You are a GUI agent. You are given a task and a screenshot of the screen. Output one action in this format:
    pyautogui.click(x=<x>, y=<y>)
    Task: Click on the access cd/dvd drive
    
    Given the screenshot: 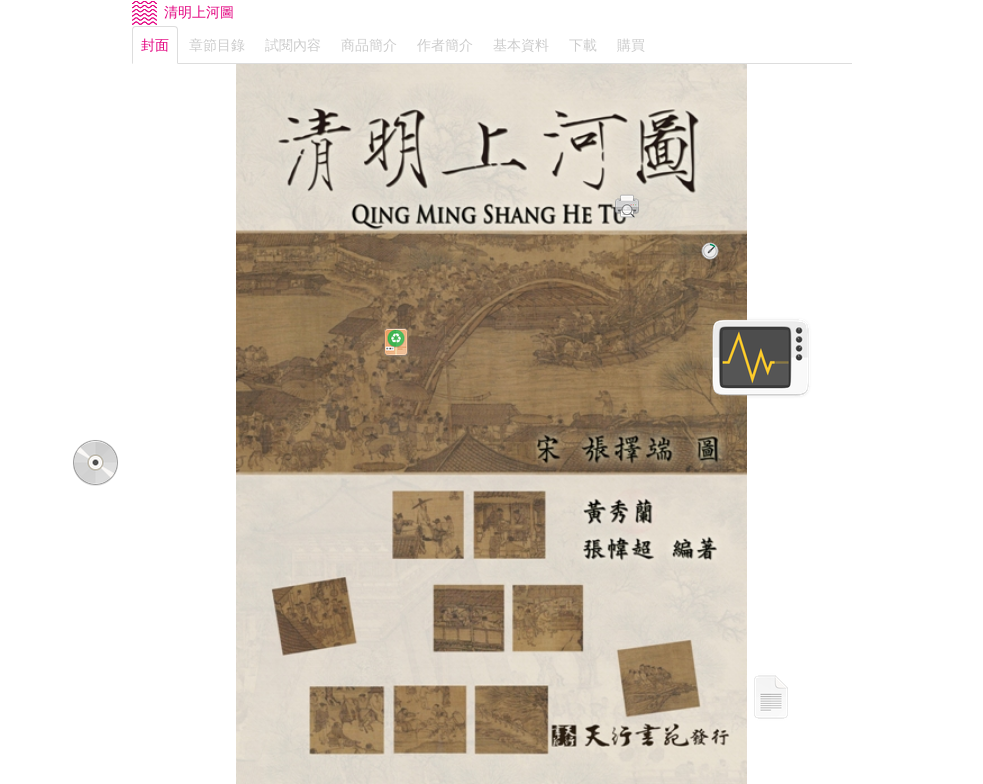 What is the action you would take?
    pyautogui.click(x=95, y=462)
    